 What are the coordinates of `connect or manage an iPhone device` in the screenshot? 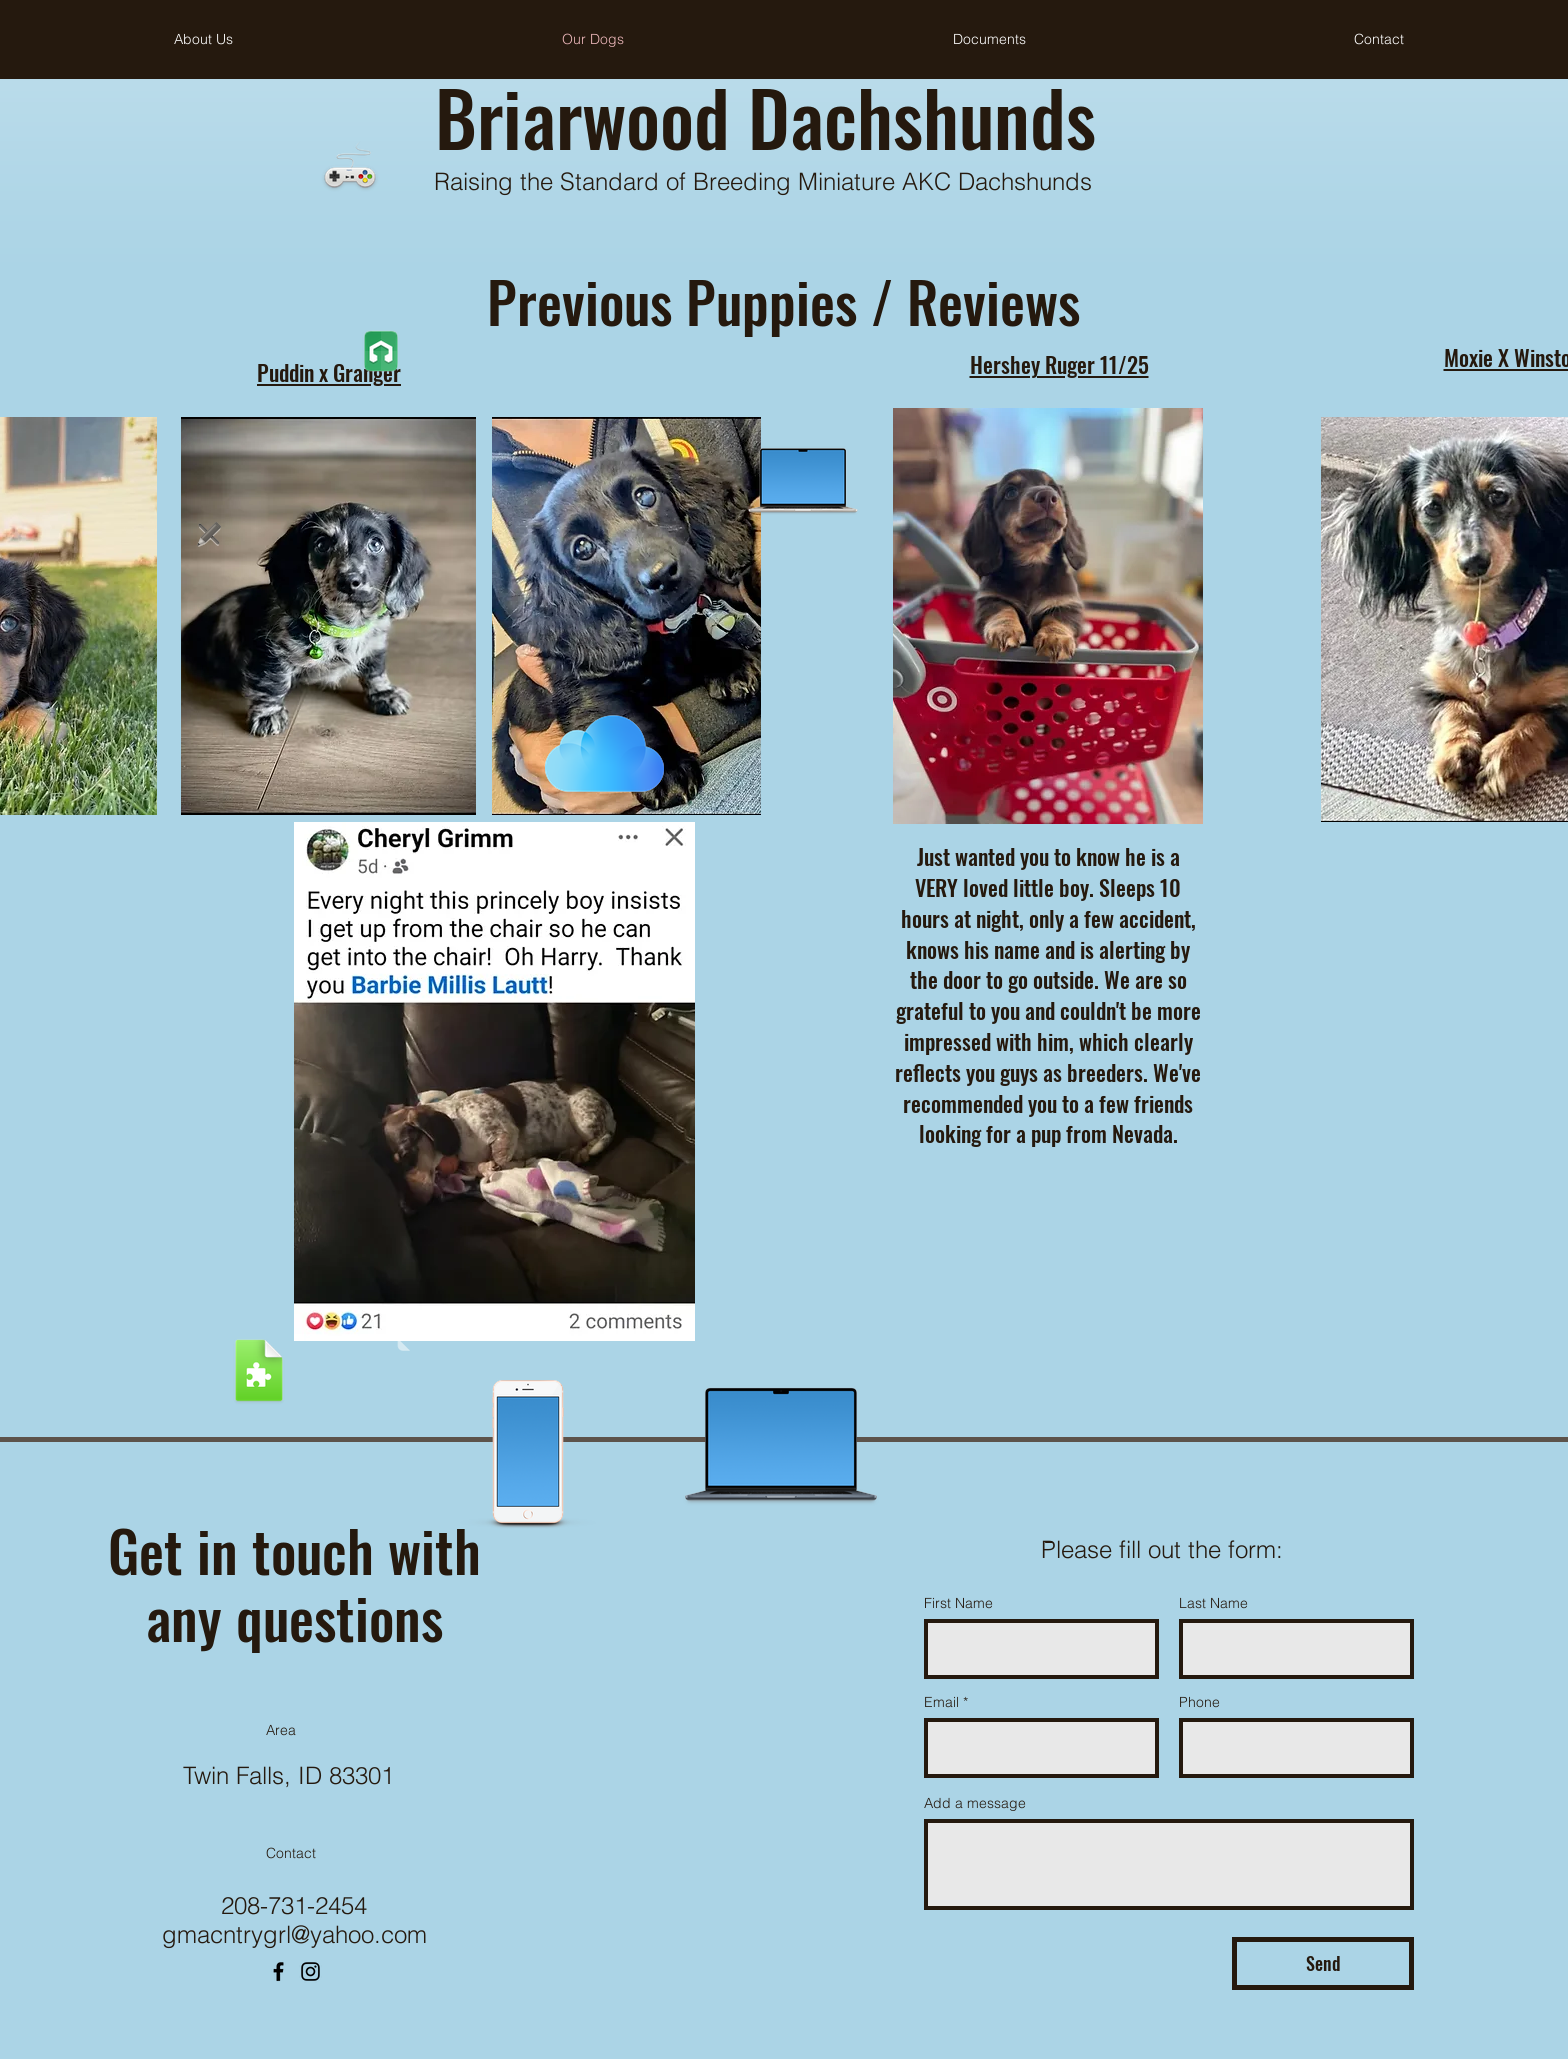 It's located at (528, 1454).